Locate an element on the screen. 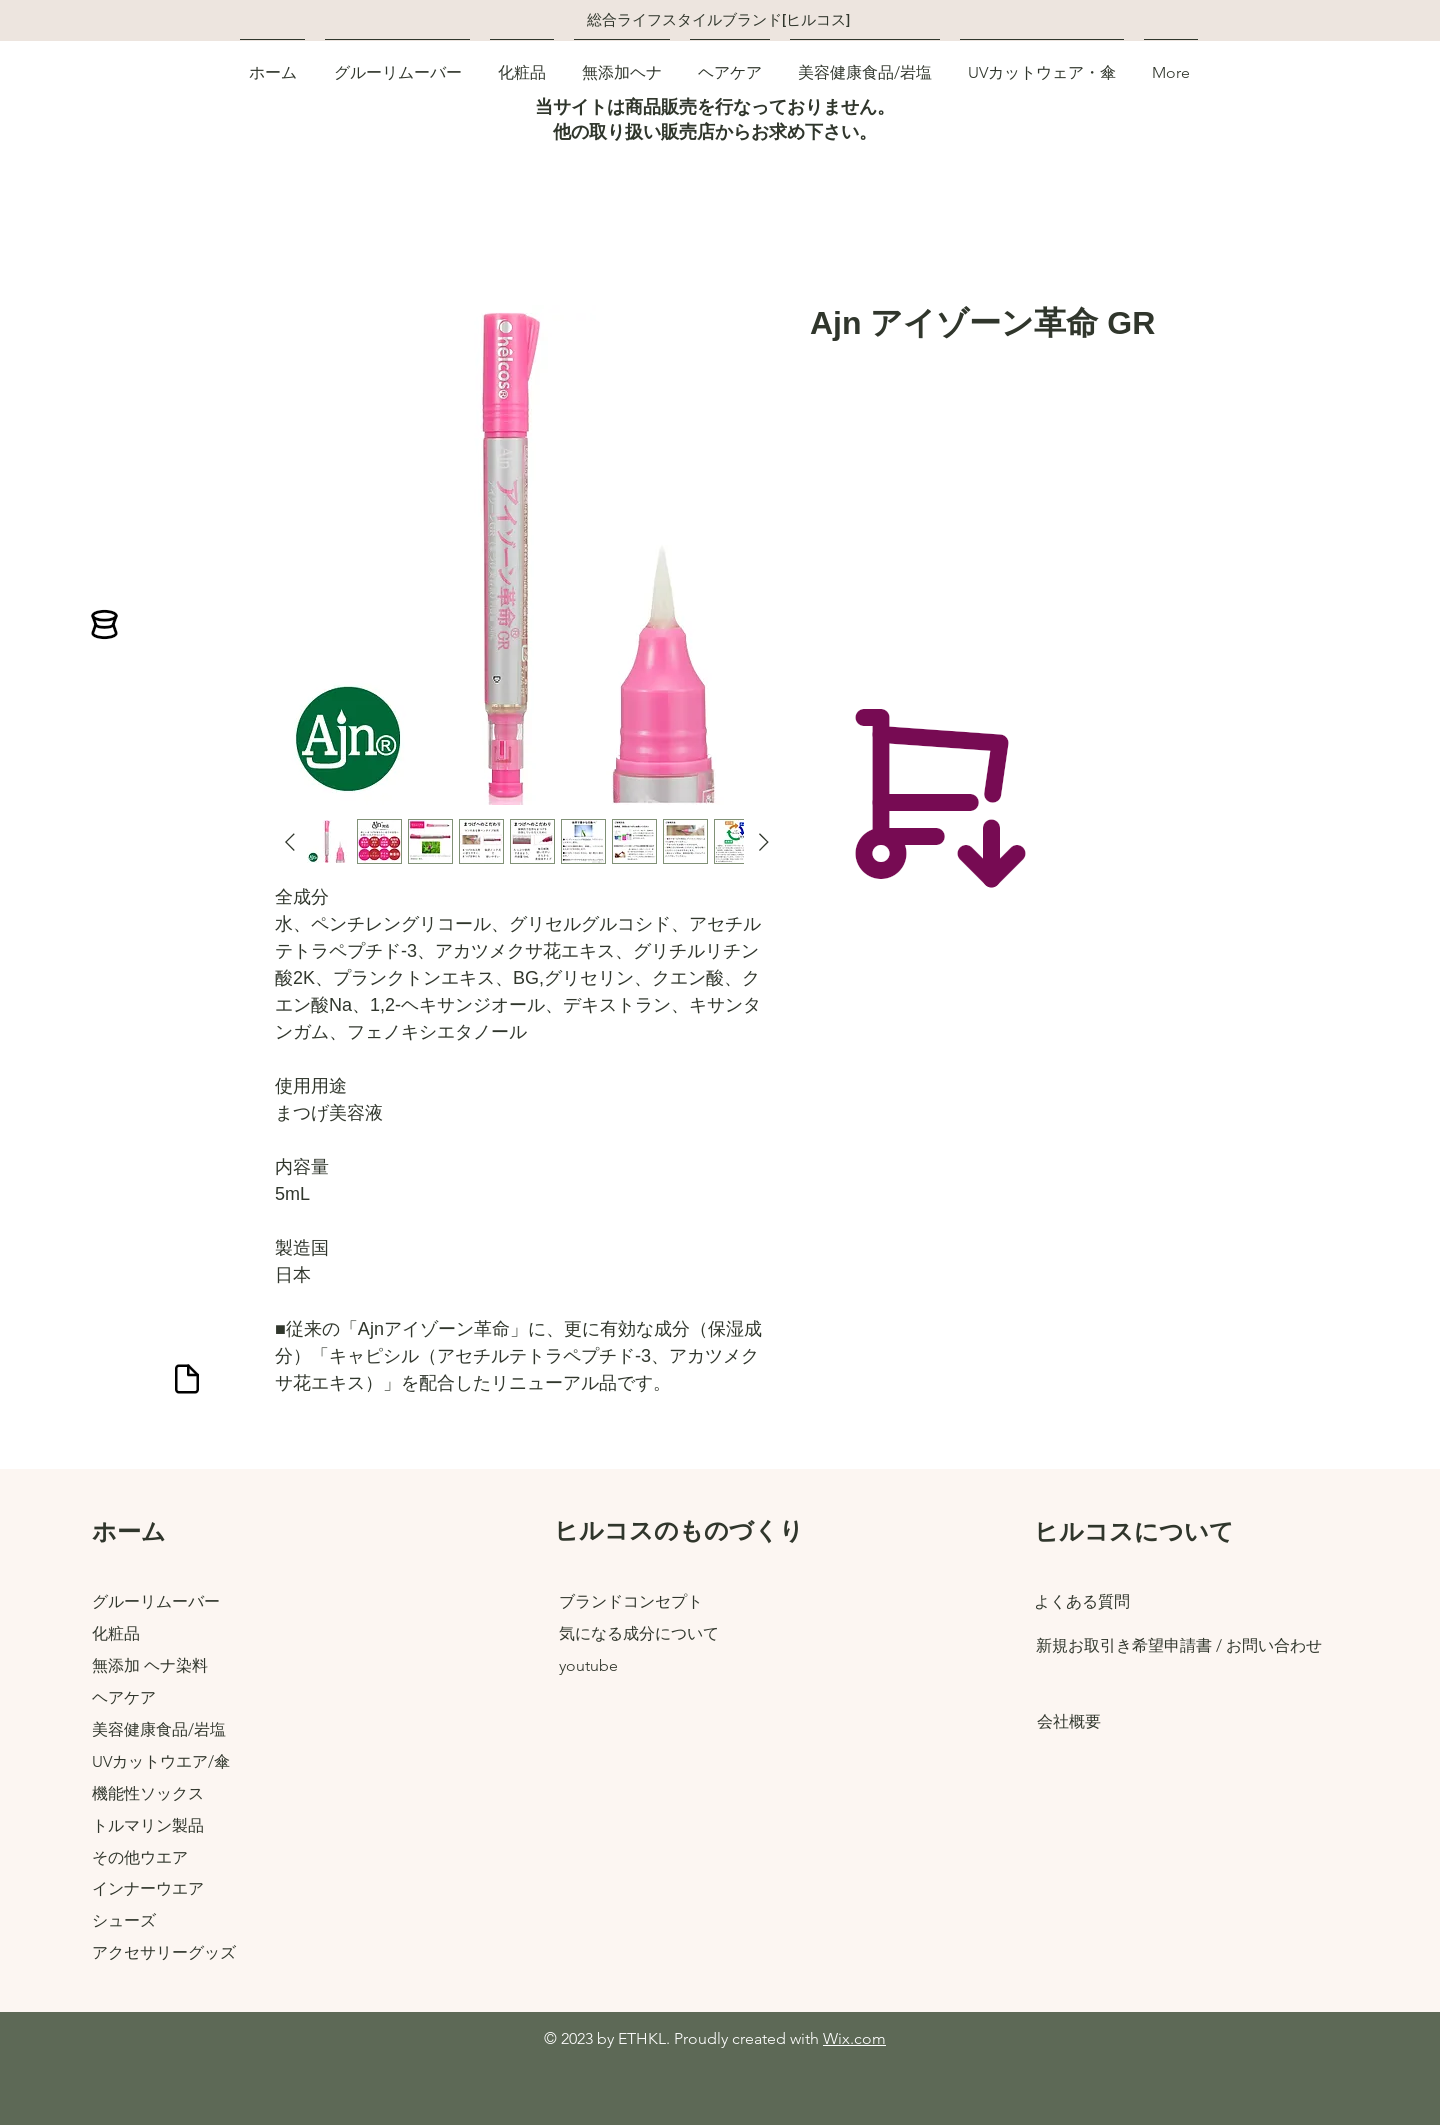  download or export shopping cart contents is located at coordinates (932, 794).